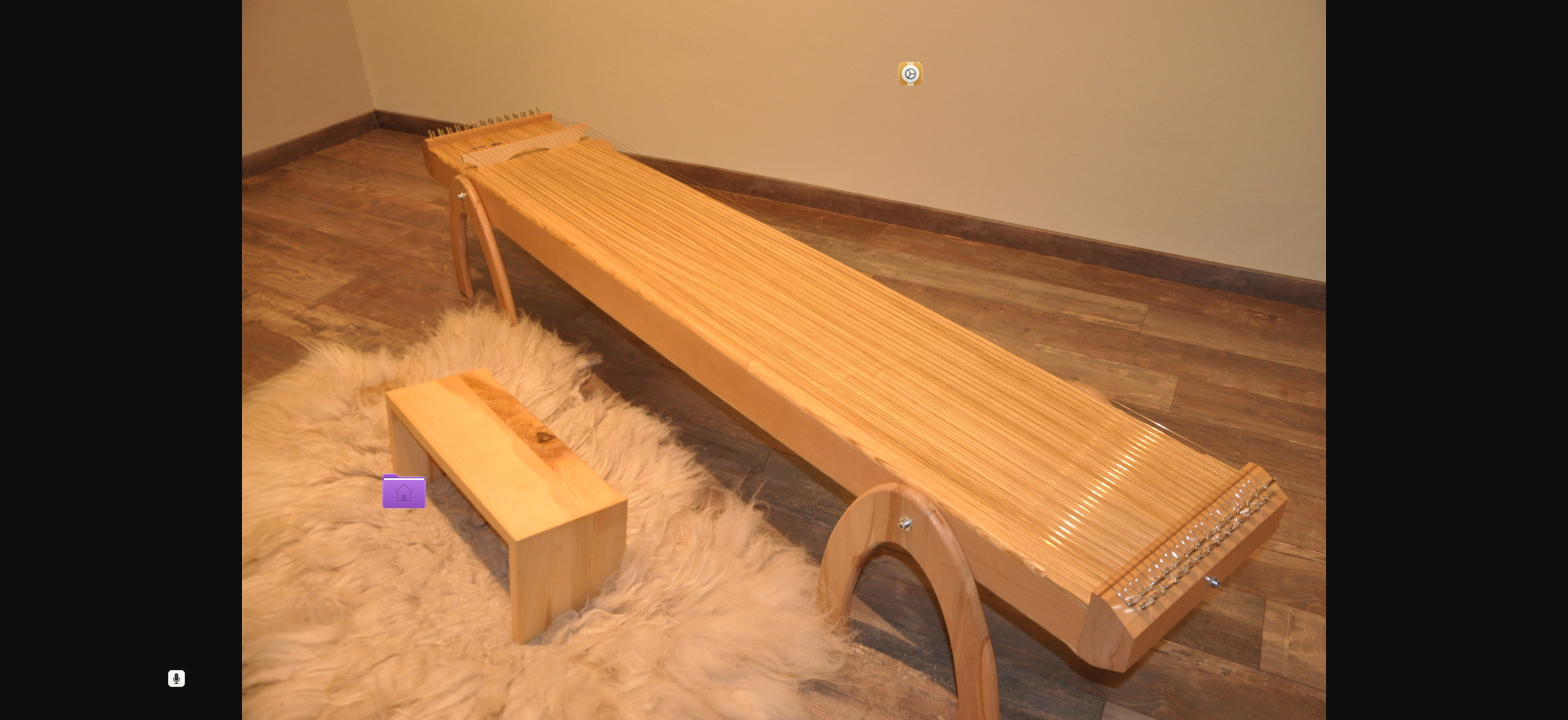  Describe the element at coordinates (176, 678) in the screenshot. I see `access microphone settings` at that location.